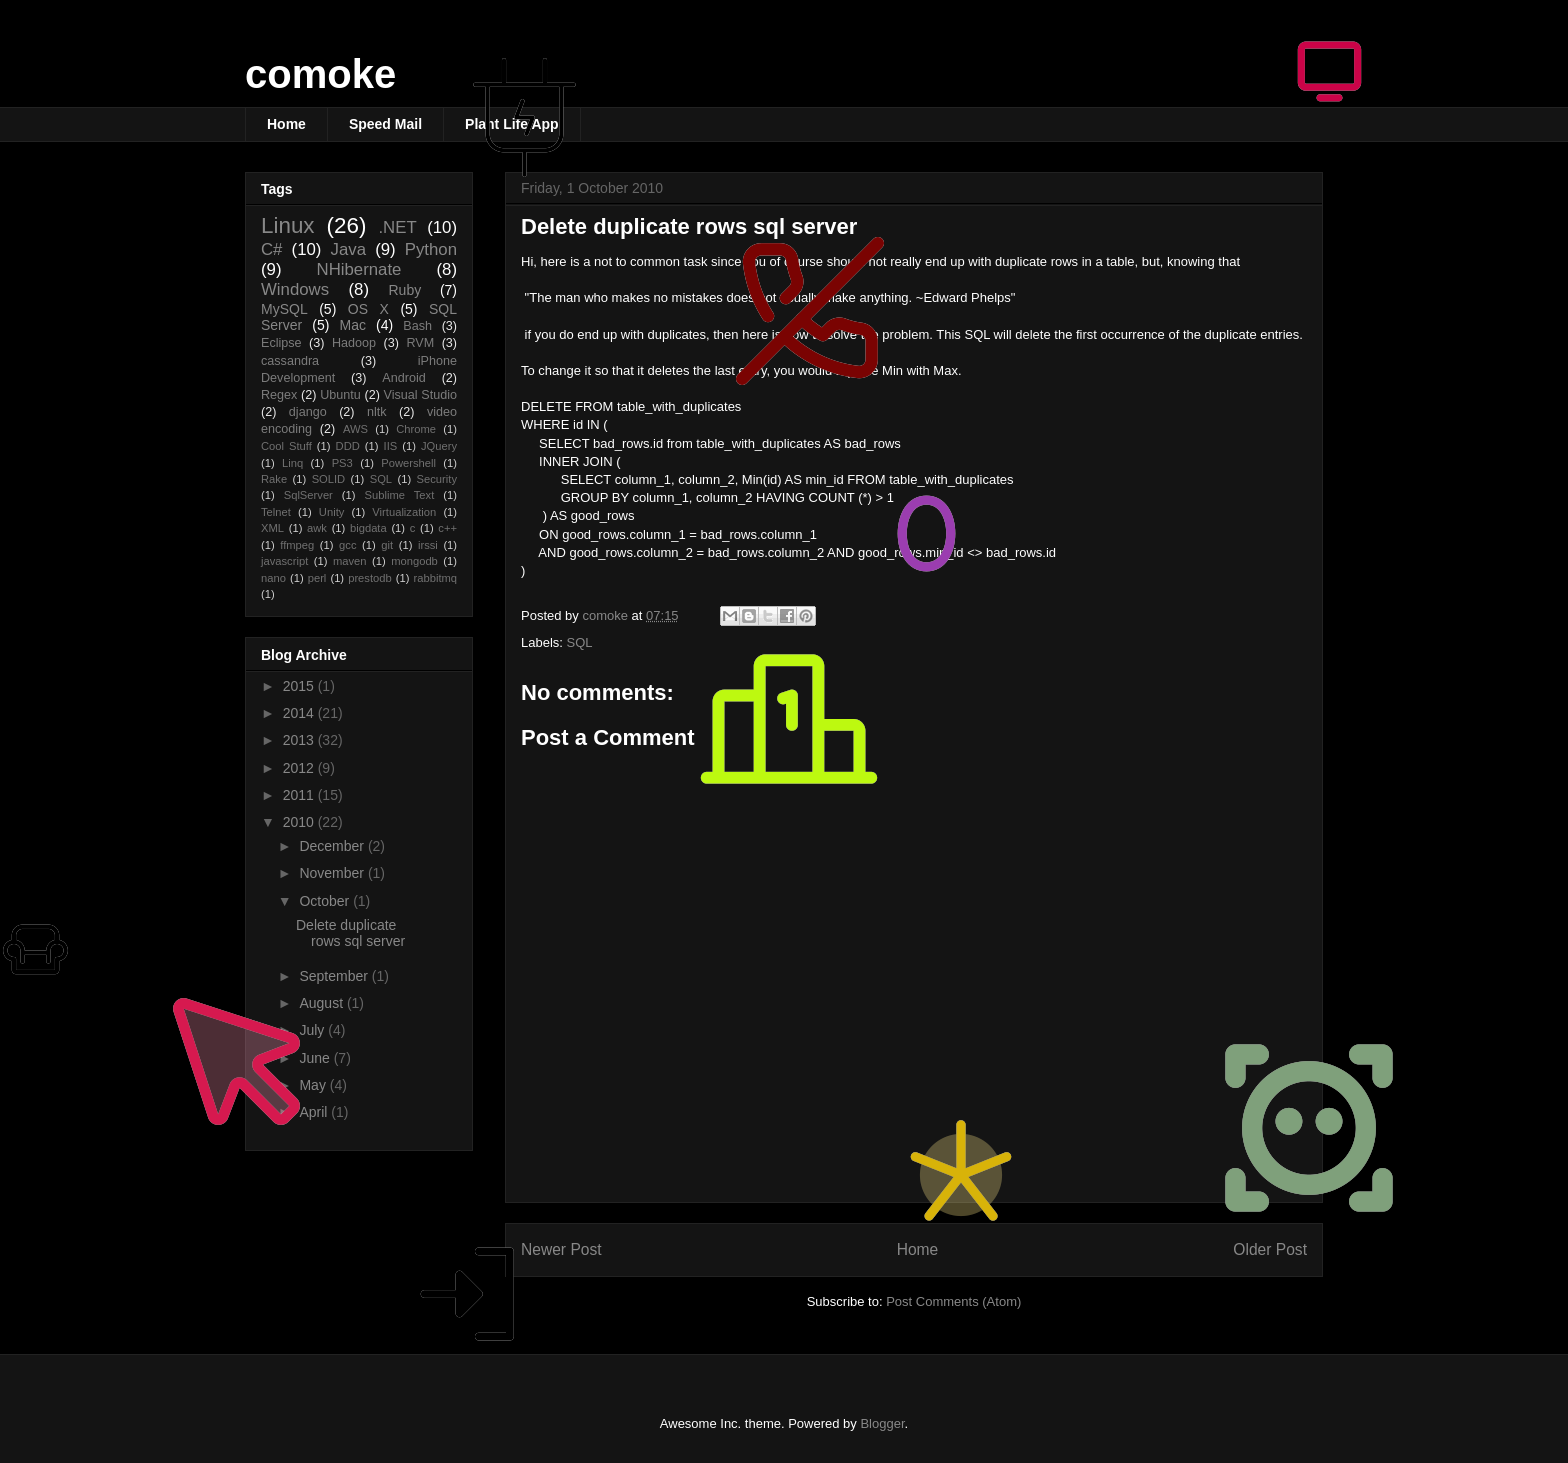 The width and height of the screenshot is (1568, 1463). What do you see at coordinates (524, 117) in the screenshot?
I see `indicates device is currently charging` at bounding box center [524, 117].